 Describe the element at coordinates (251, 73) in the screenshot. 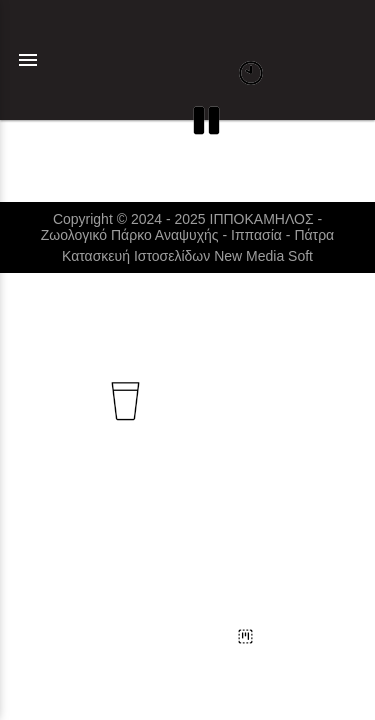

I see `indicates the current time is 10 o'clock` at that location.